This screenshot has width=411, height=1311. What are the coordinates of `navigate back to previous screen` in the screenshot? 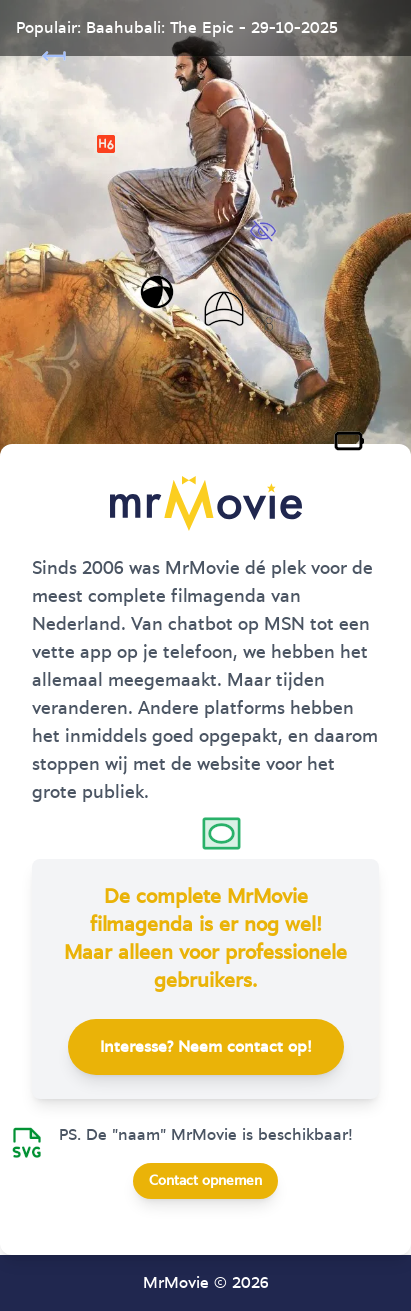 It's located at (54, 56).